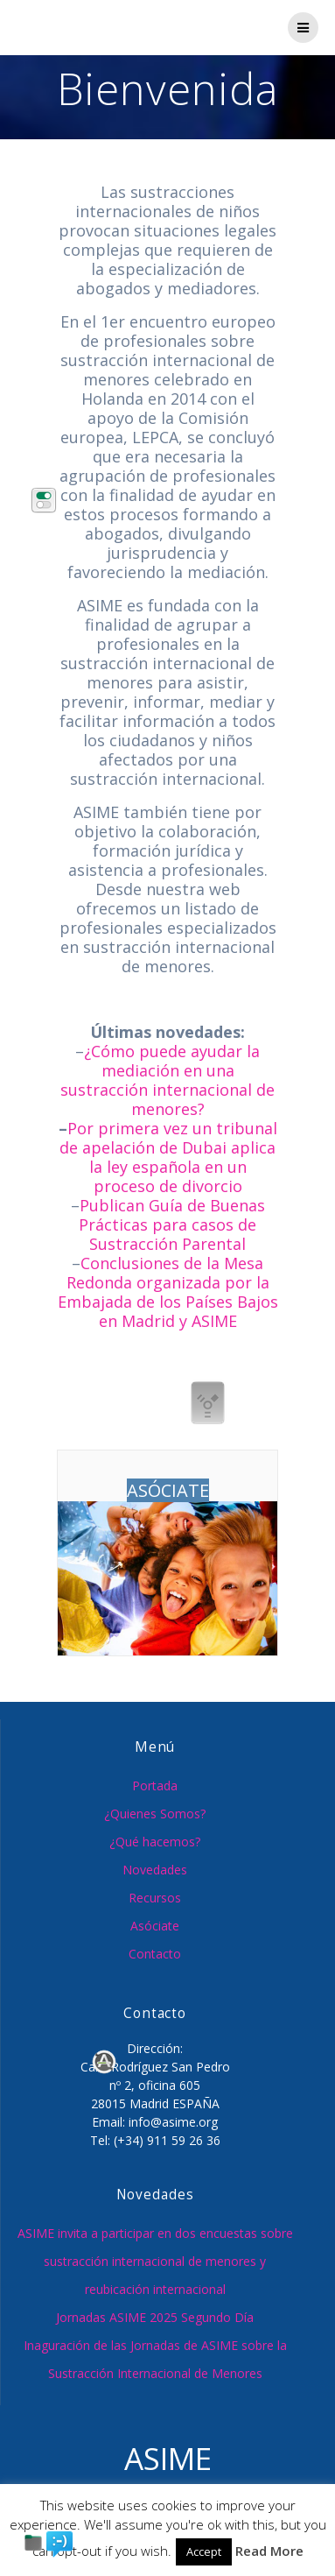  Describe the element at coordinates (59, 2544) in the screenshot. I see `open the messaging app` at that location.